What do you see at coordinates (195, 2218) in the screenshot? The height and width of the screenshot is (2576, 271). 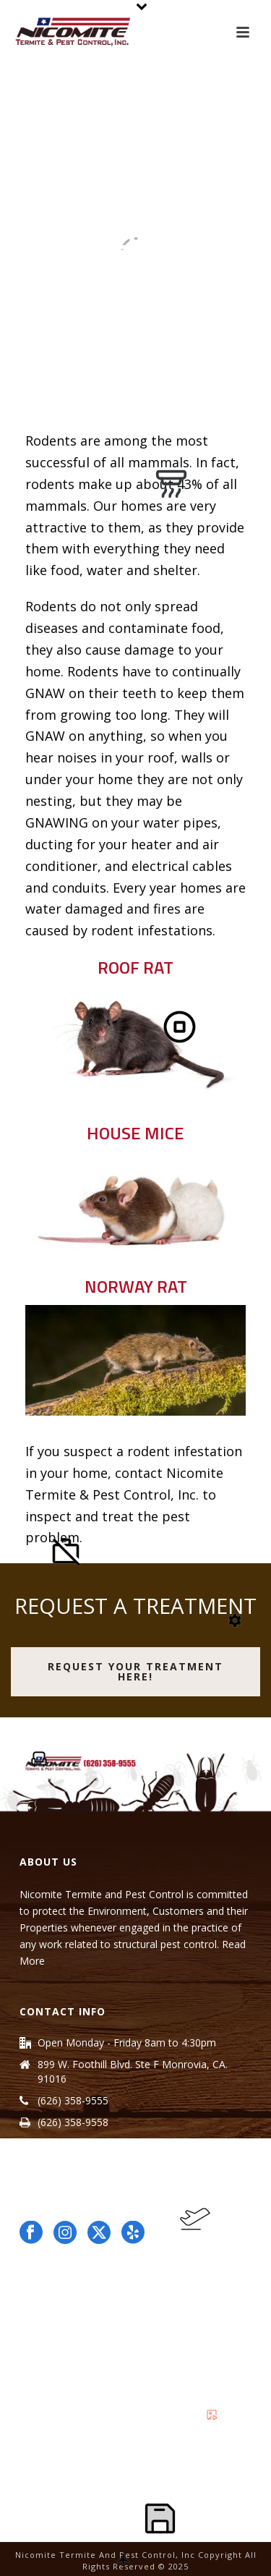 I see `indicates flight departure status` at bounding box center [195, 2218].